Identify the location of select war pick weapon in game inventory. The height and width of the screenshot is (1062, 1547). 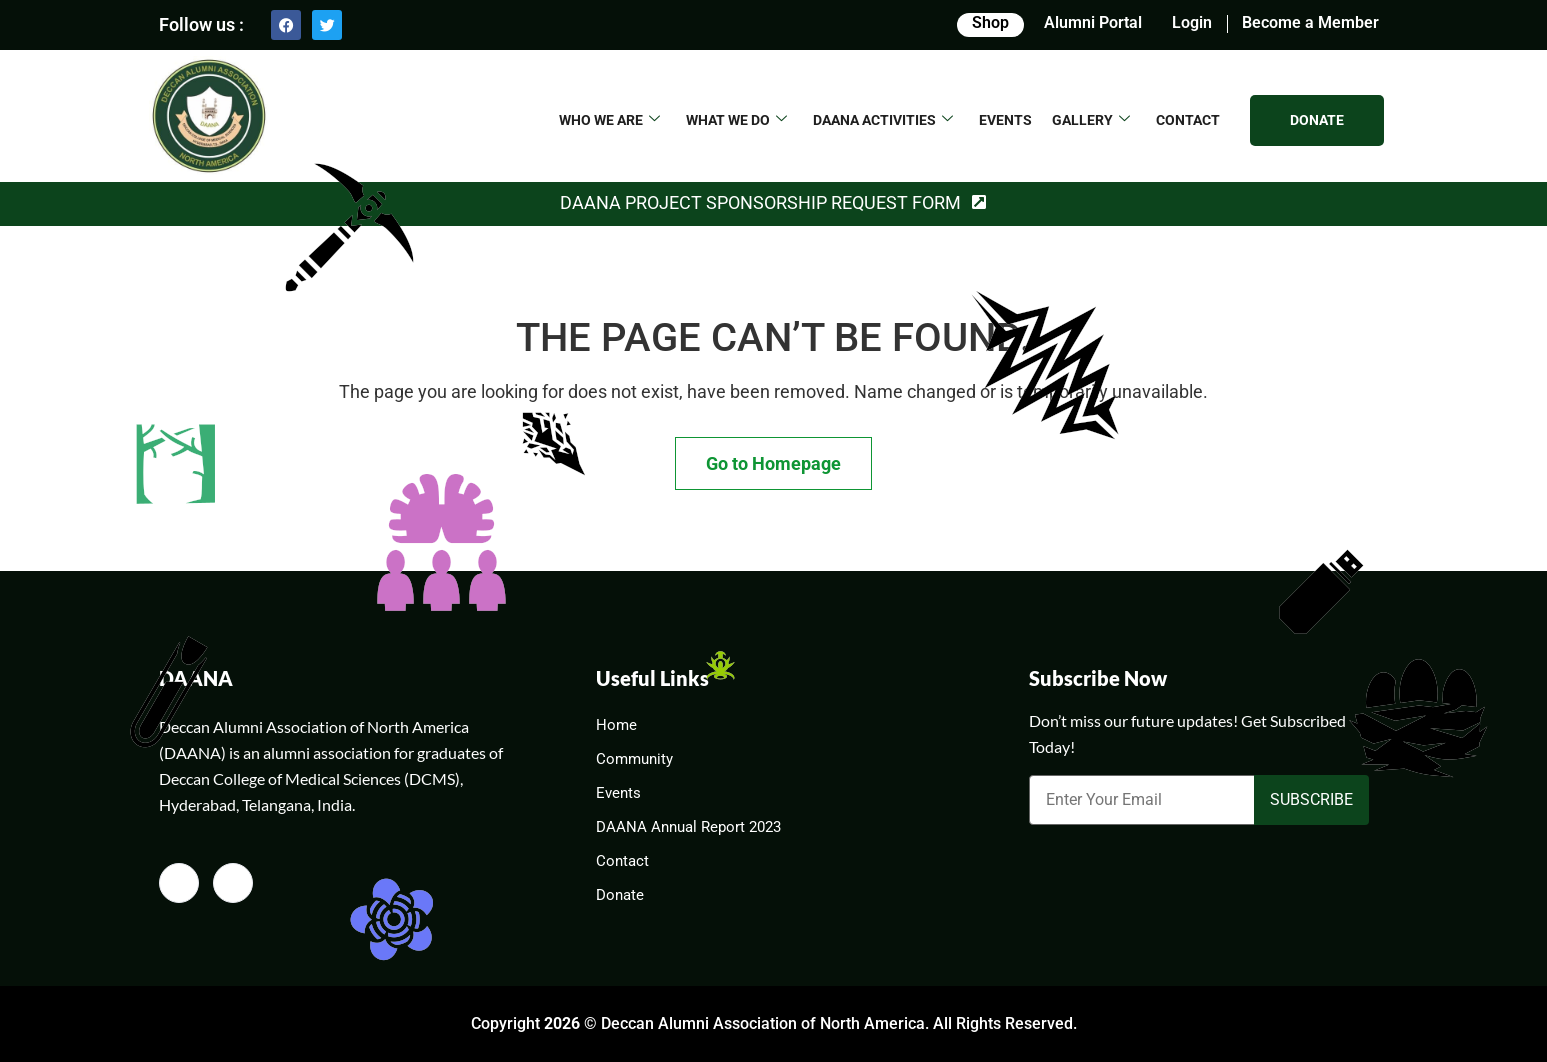
(349, 227).